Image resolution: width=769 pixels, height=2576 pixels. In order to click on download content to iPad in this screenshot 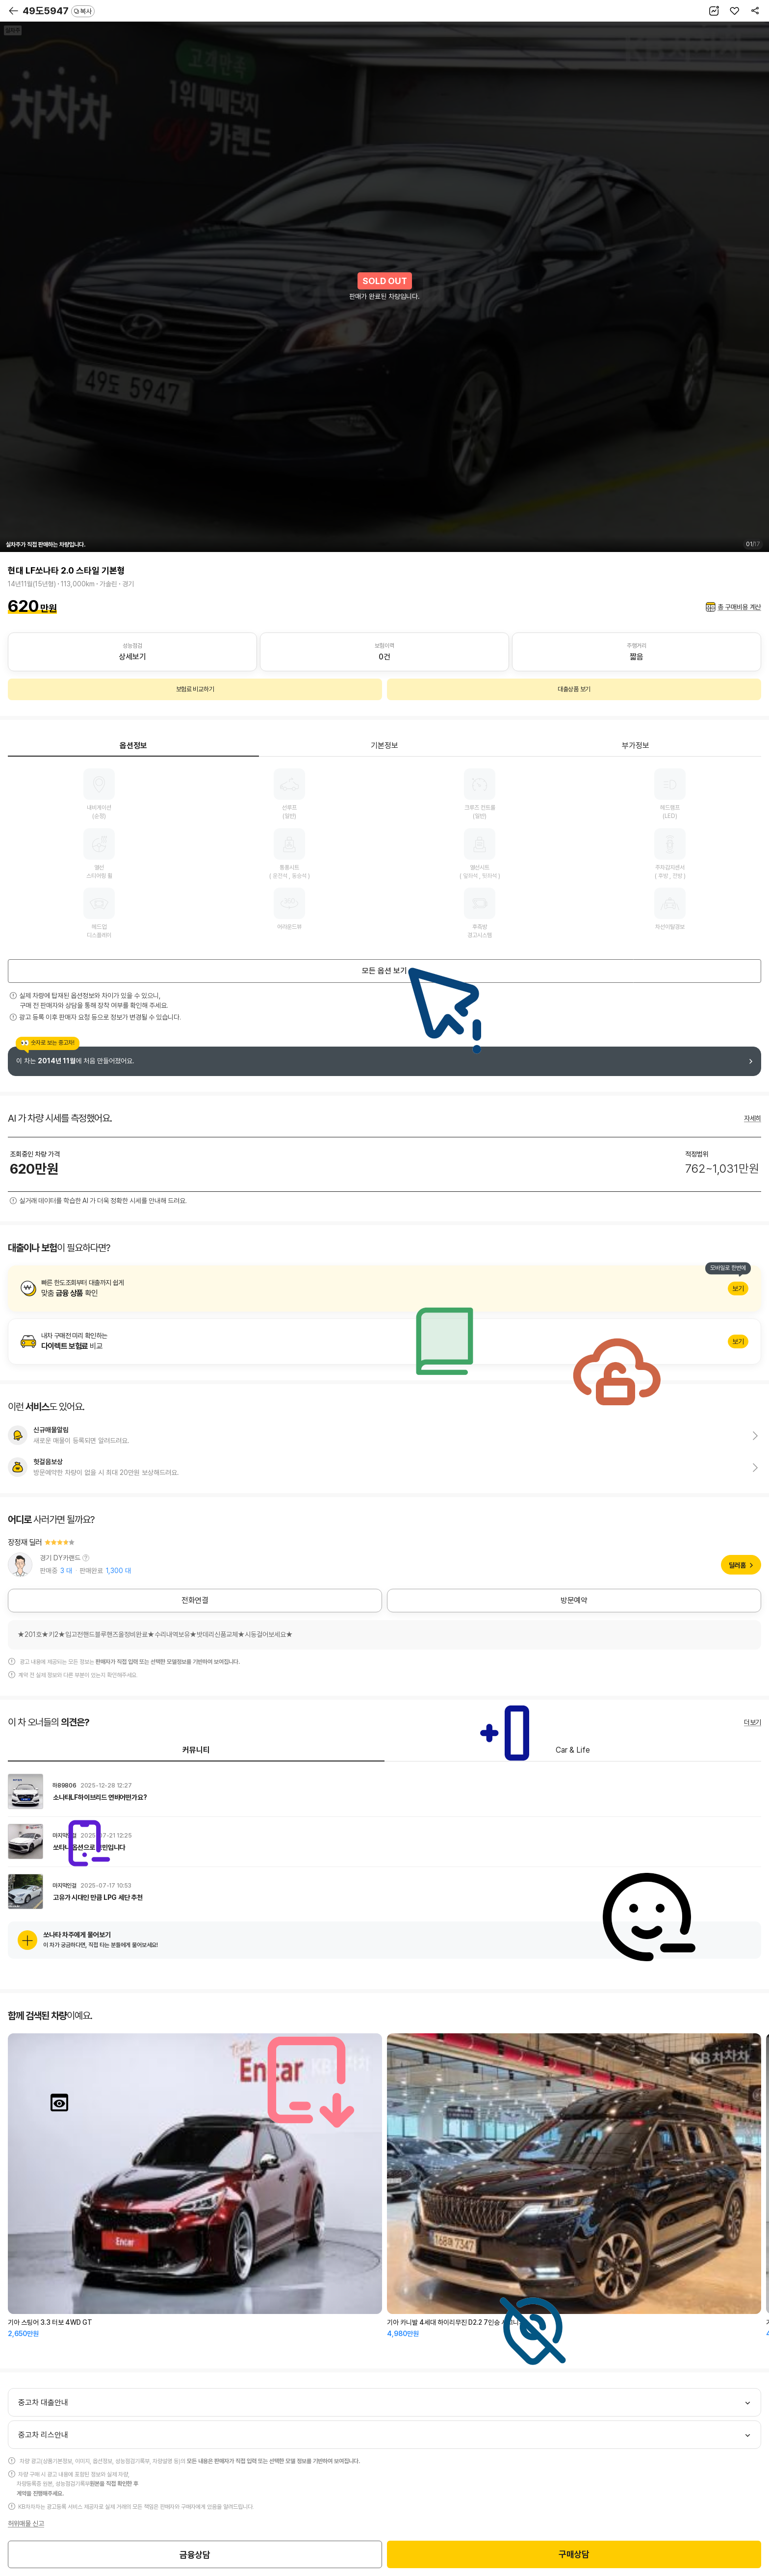, I will do `click(307, 2080)`.